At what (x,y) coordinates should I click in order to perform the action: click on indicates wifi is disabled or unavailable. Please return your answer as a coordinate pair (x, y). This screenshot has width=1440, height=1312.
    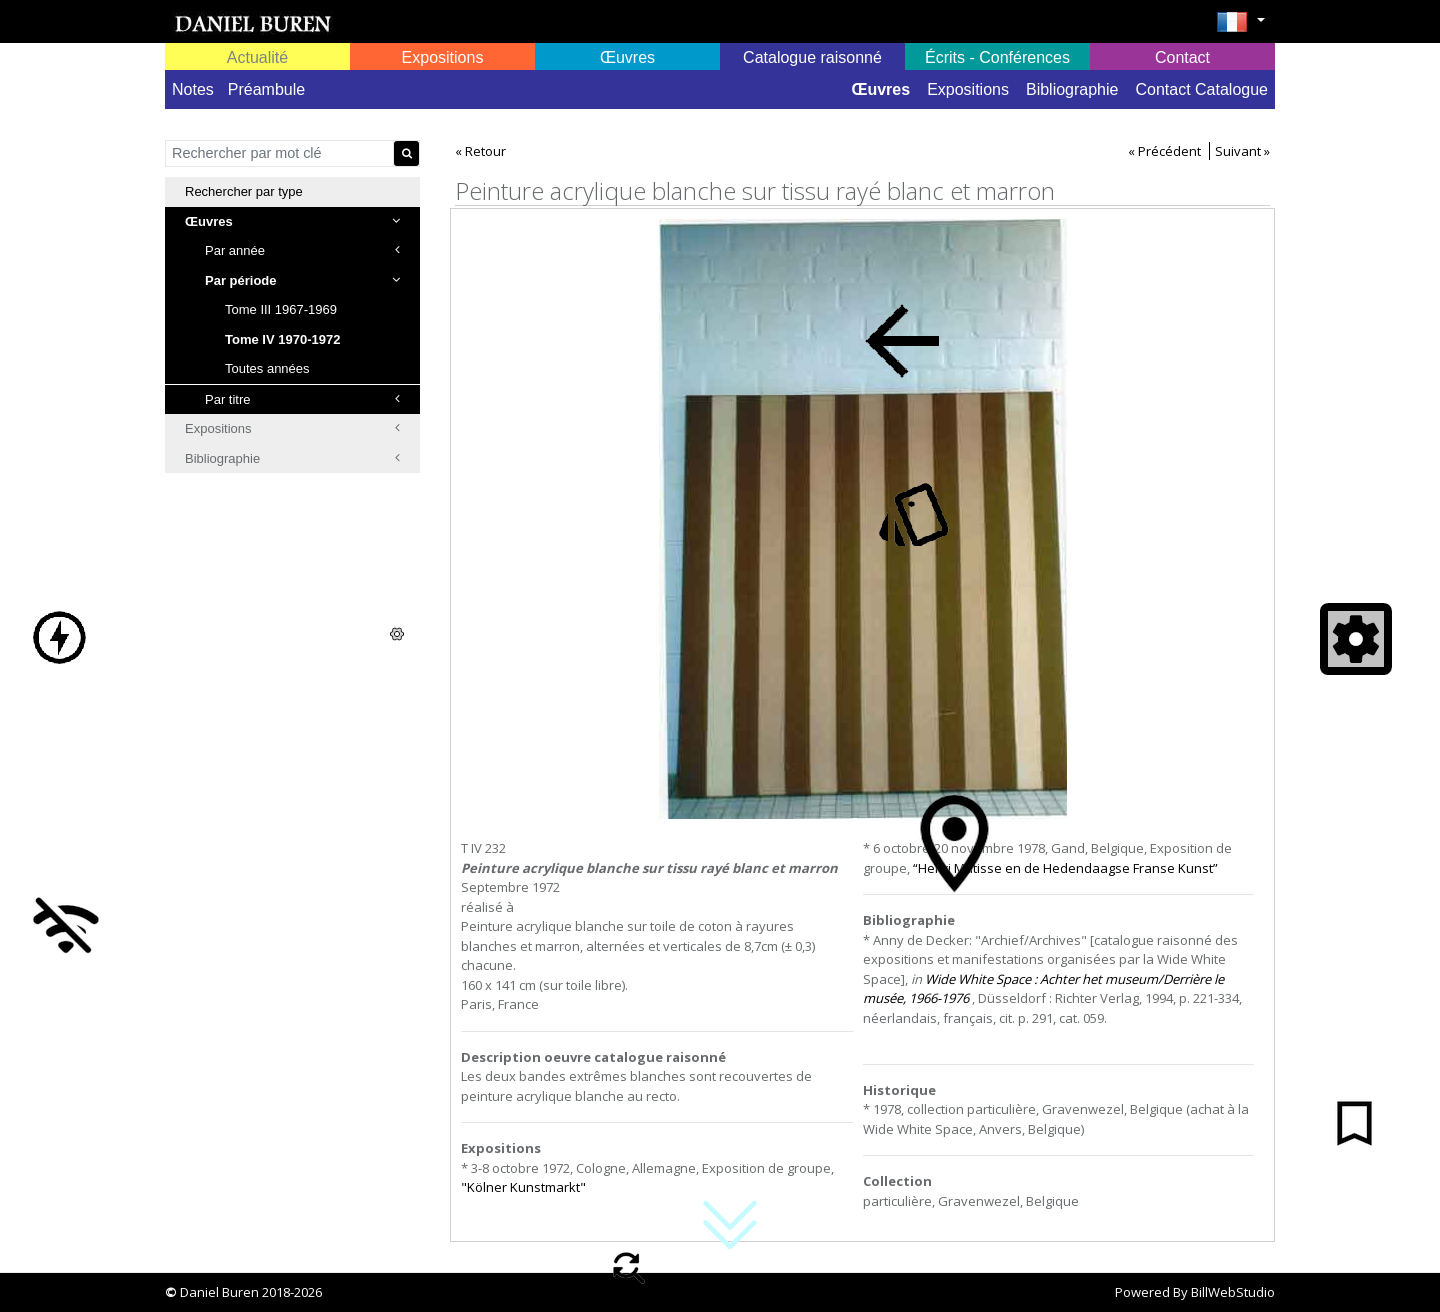
    Looking at the image, I should click on (66, 929).